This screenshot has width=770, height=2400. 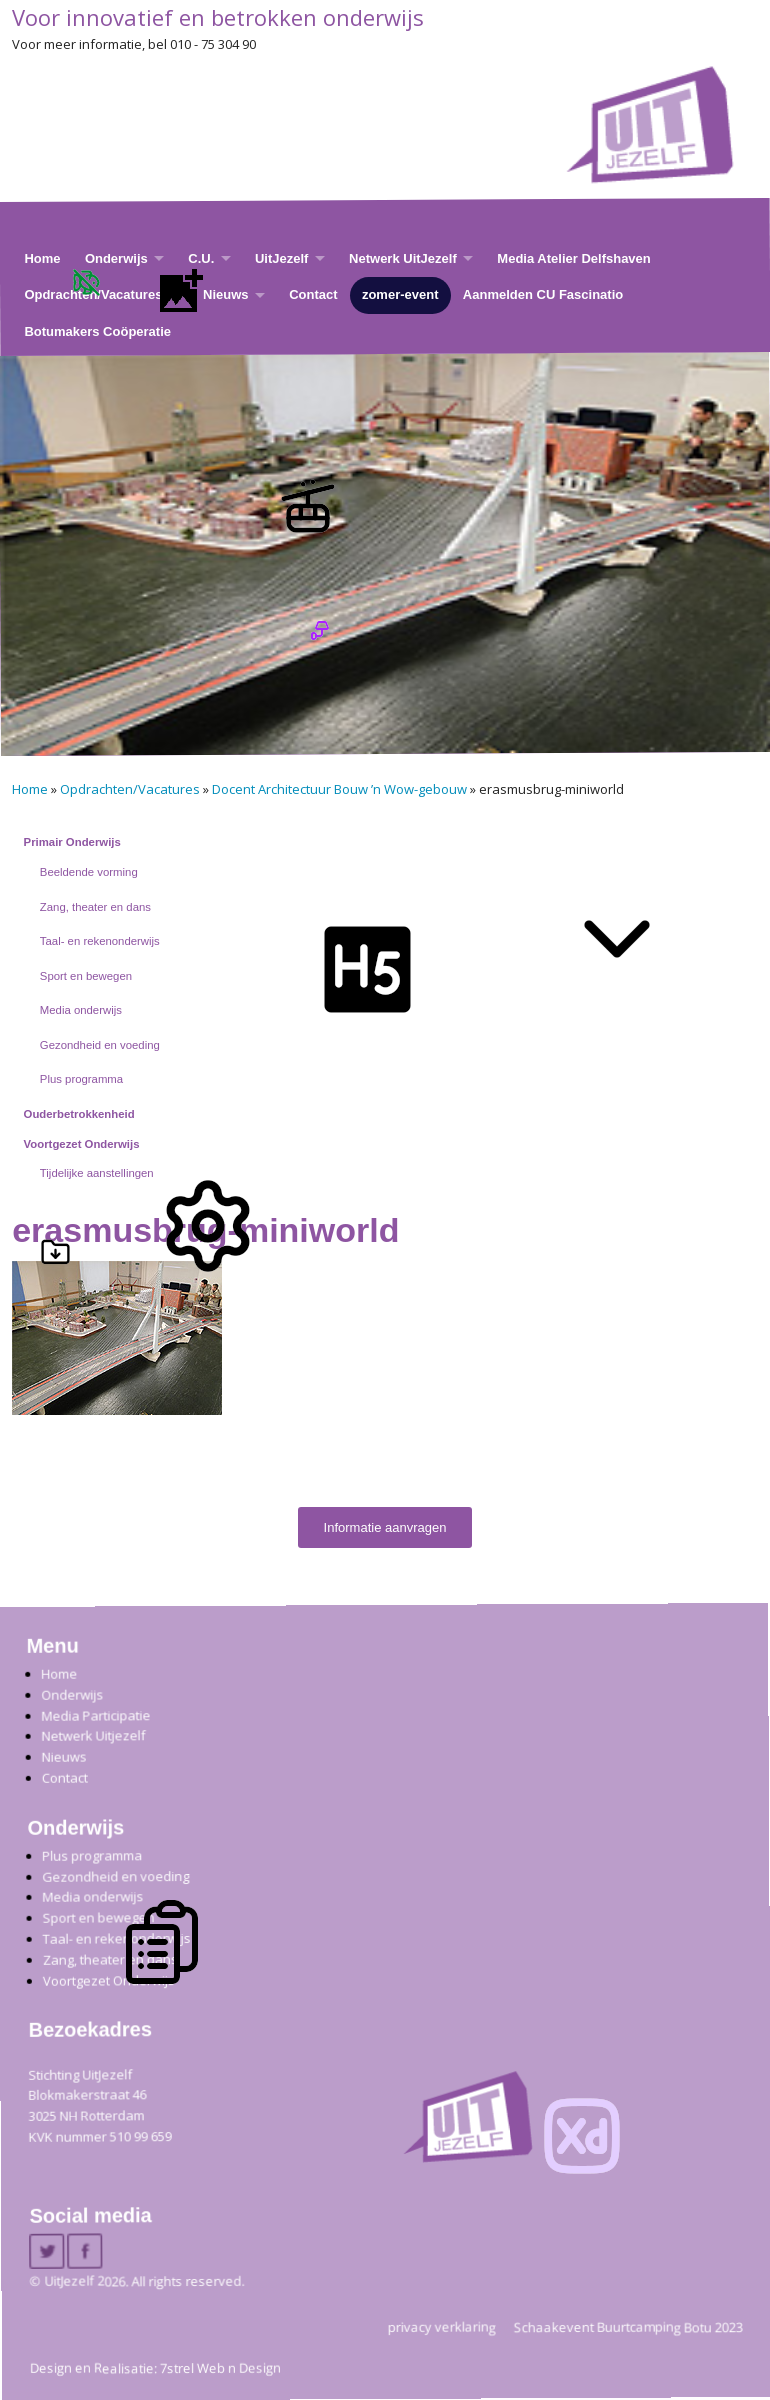 I want to click on expand a dropdown menu or section, so click(x=617, y=939).